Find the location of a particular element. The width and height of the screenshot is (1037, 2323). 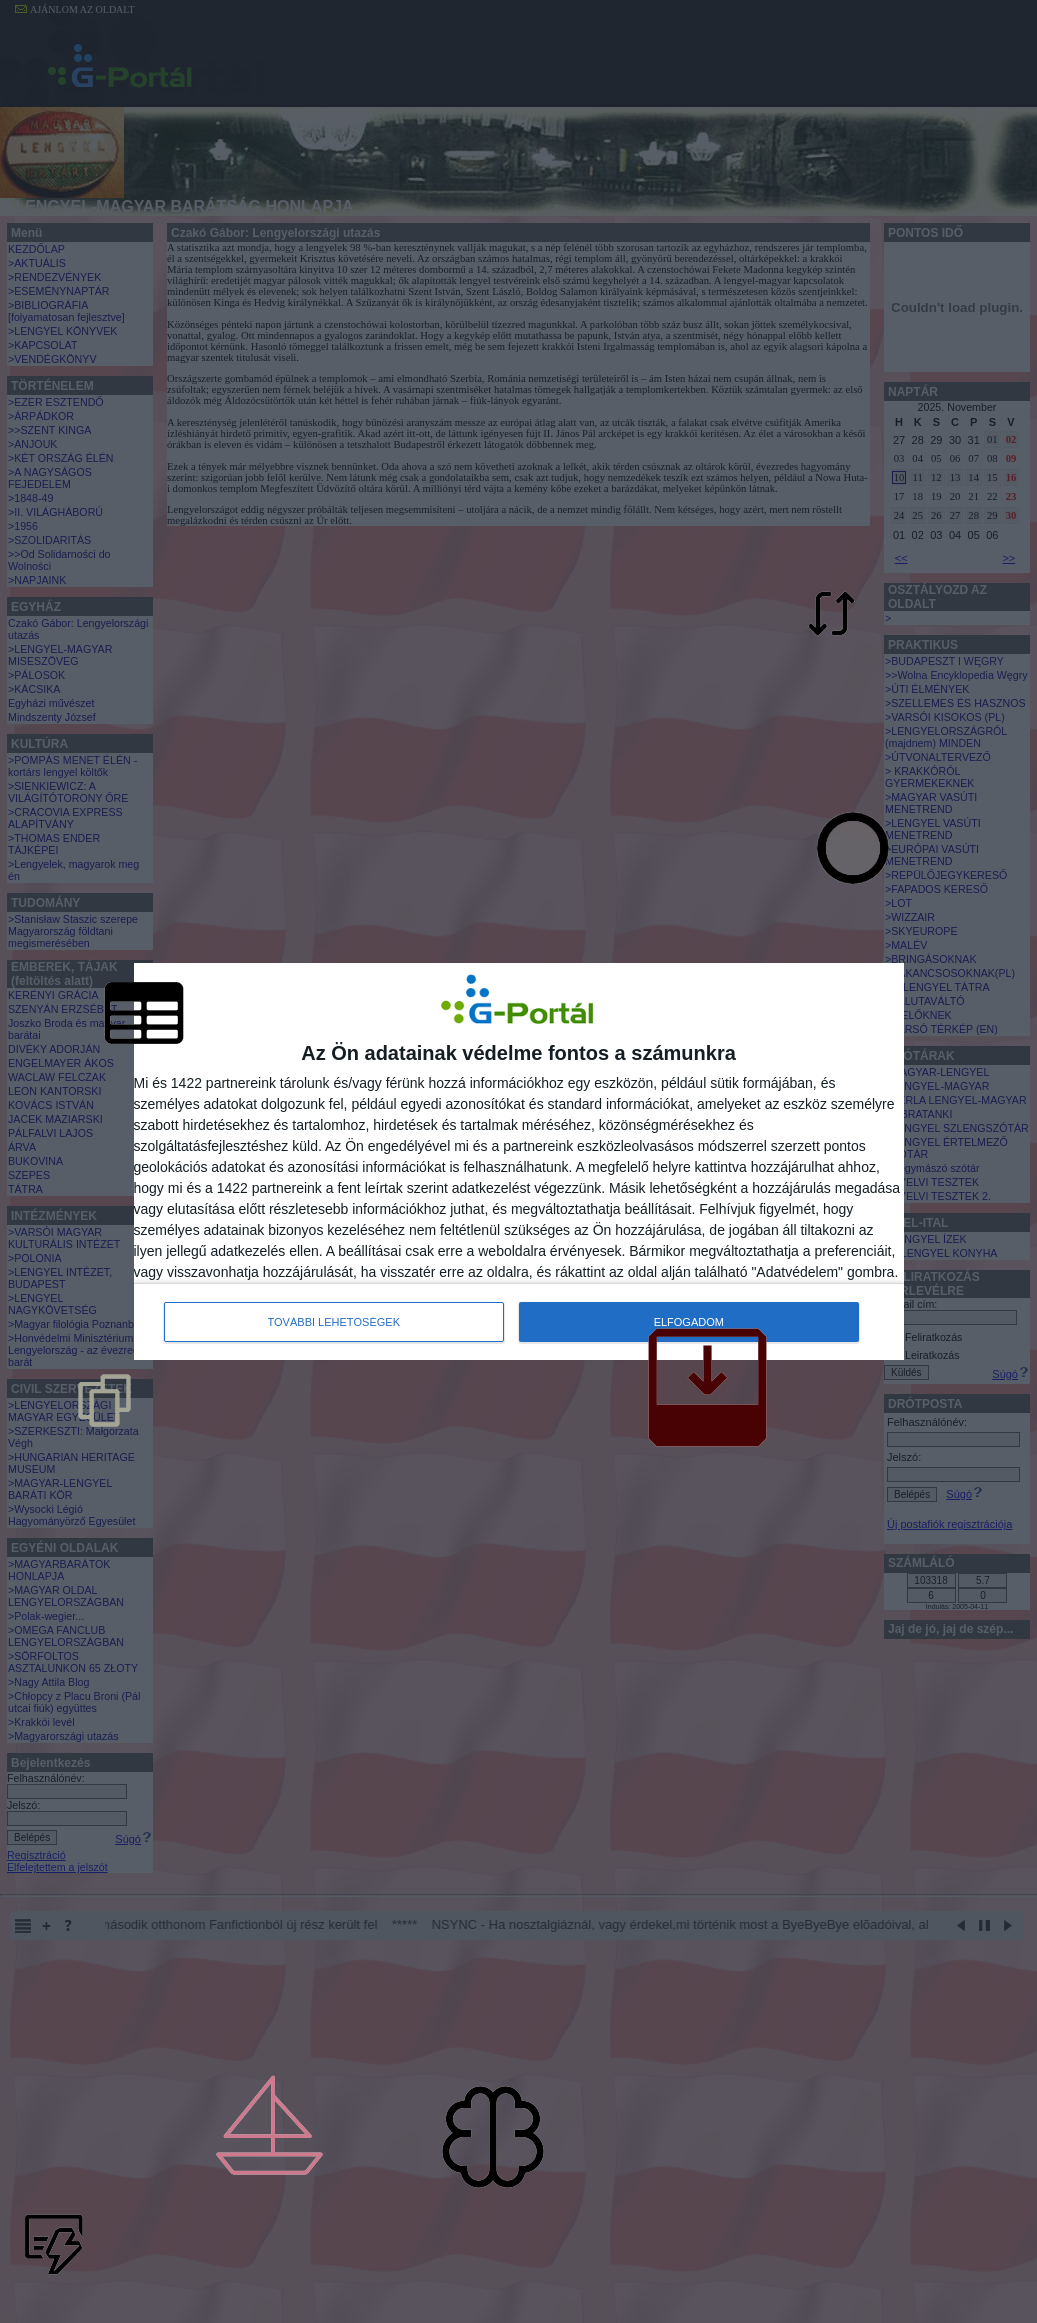

indicates AI or system is processing a request is located at coordinates (493, 2137).